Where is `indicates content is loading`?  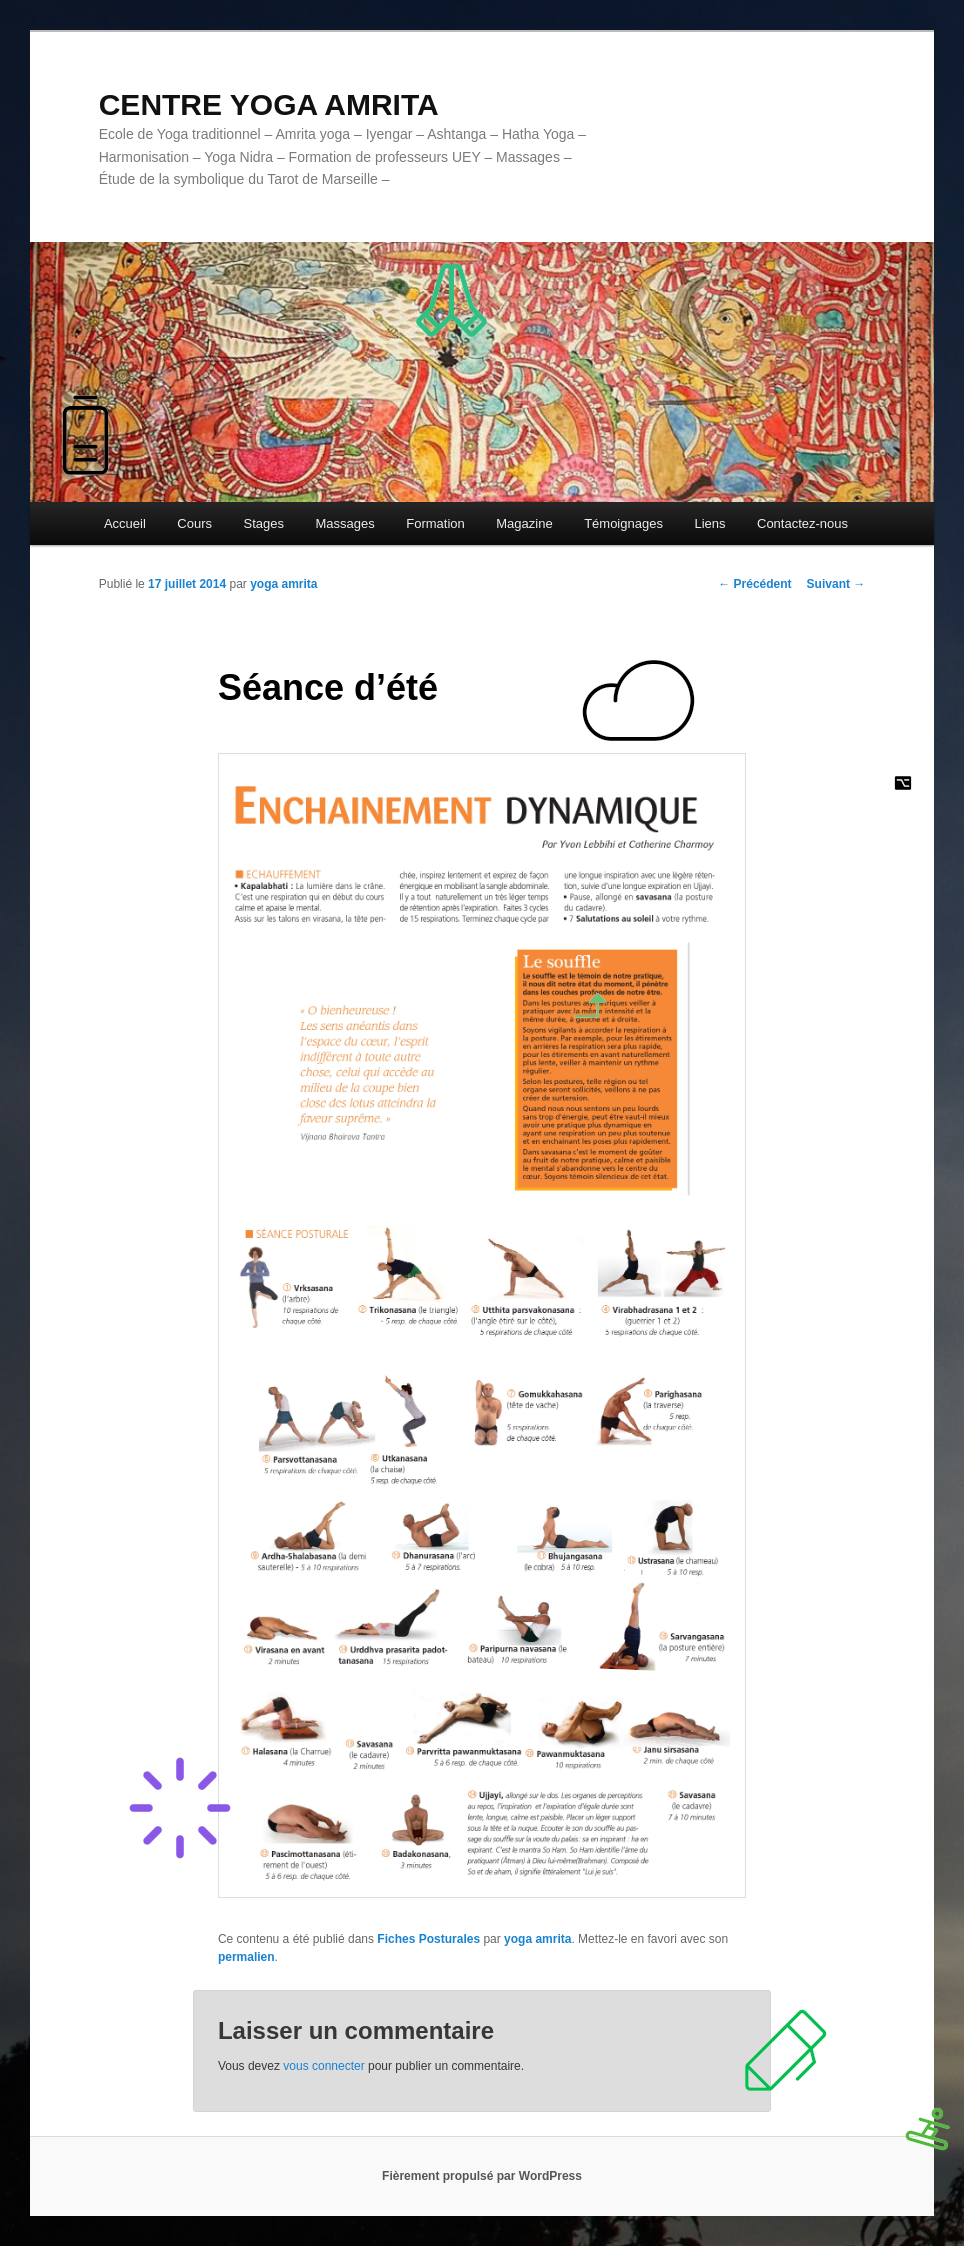
indicates content is loading is located at coordinates (180, 1808).